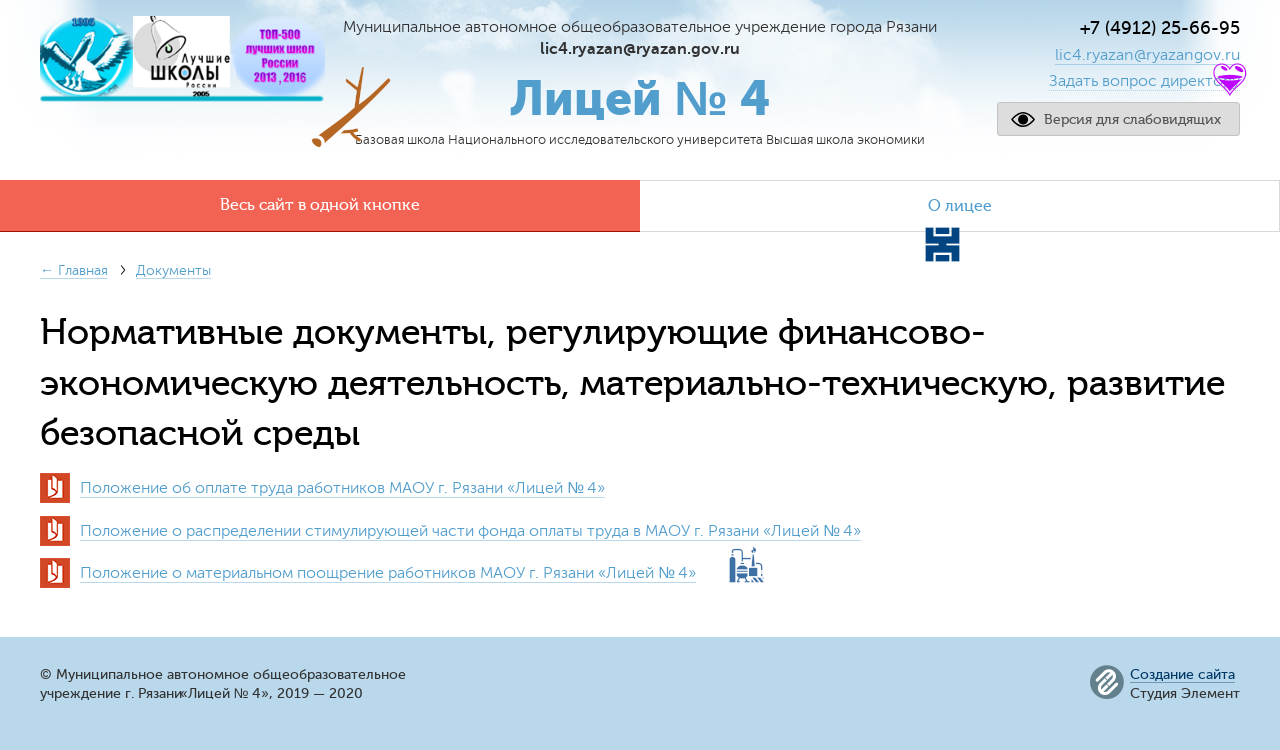  Describe the element at coordinates (746, 564) in the screenshot. I see `access refinery or processing facility in game` at that location.